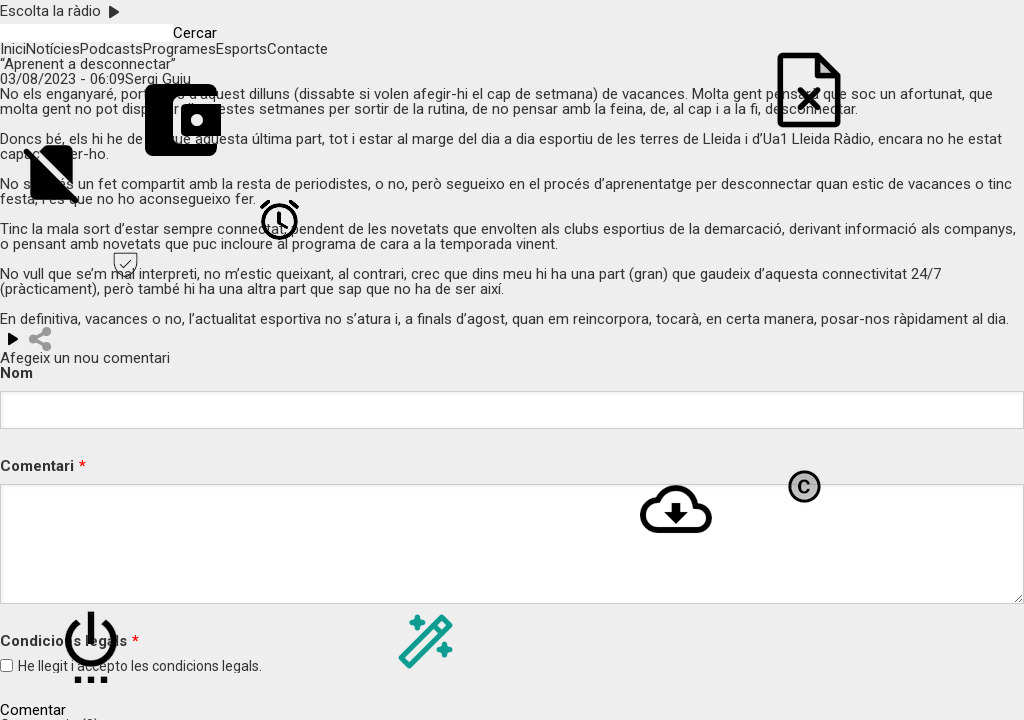 Image resolution: width=1024 pixels, height=720 pixels. I want to click on indicates copyrighted content, so click(804, 486).